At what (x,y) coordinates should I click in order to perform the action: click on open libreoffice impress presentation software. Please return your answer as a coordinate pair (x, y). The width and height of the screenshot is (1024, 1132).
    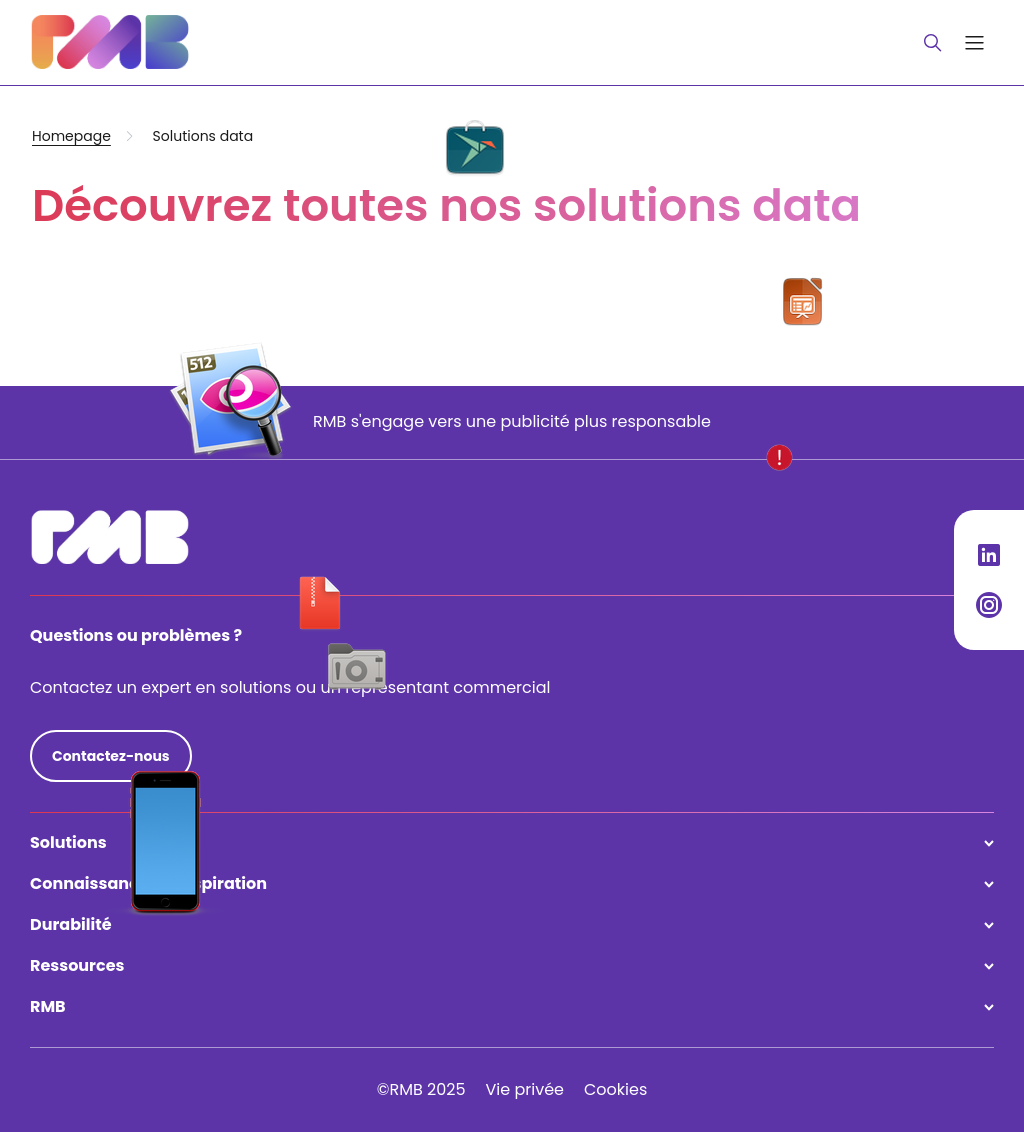
    Looking at the image, I should click on (802, 301).